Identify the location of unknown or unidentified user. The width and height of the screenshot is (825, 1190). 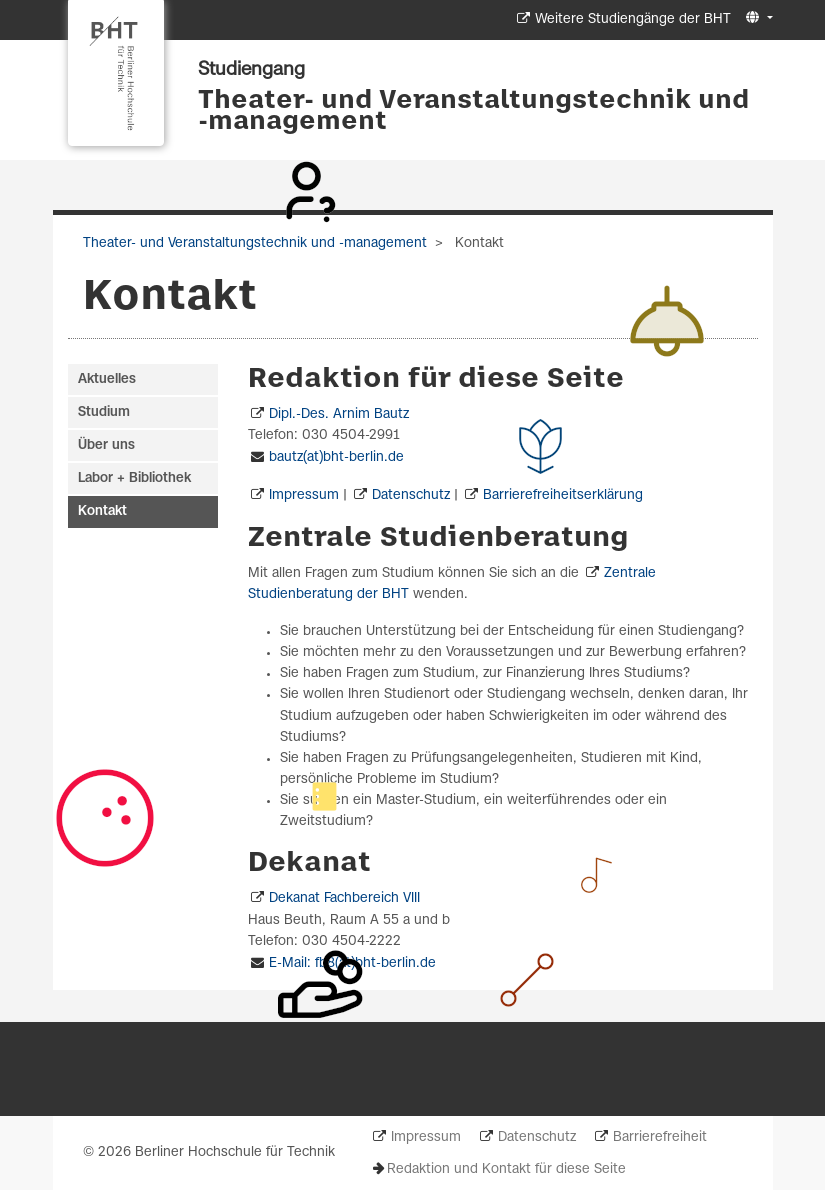
(306, 190).